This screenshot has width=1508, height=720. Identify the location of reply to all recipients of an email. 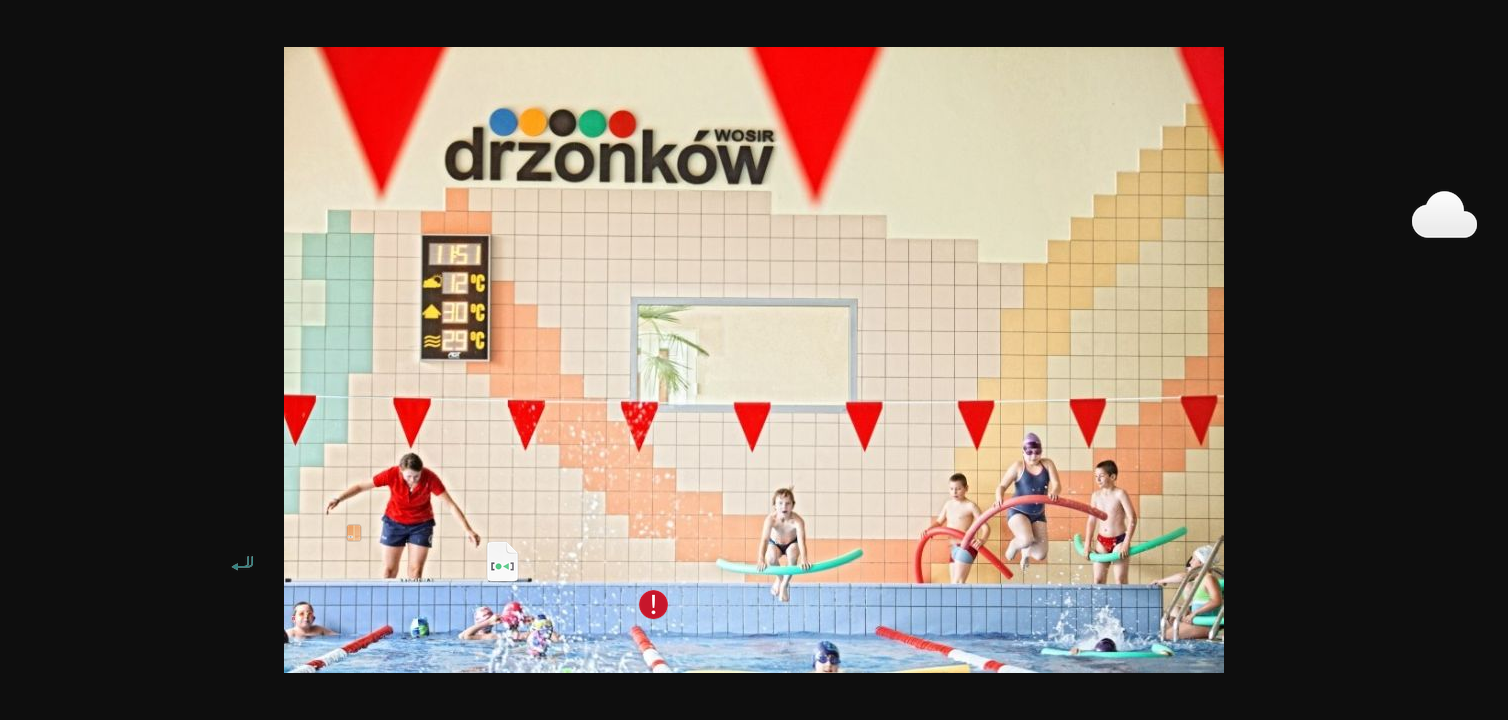
(242, 562).